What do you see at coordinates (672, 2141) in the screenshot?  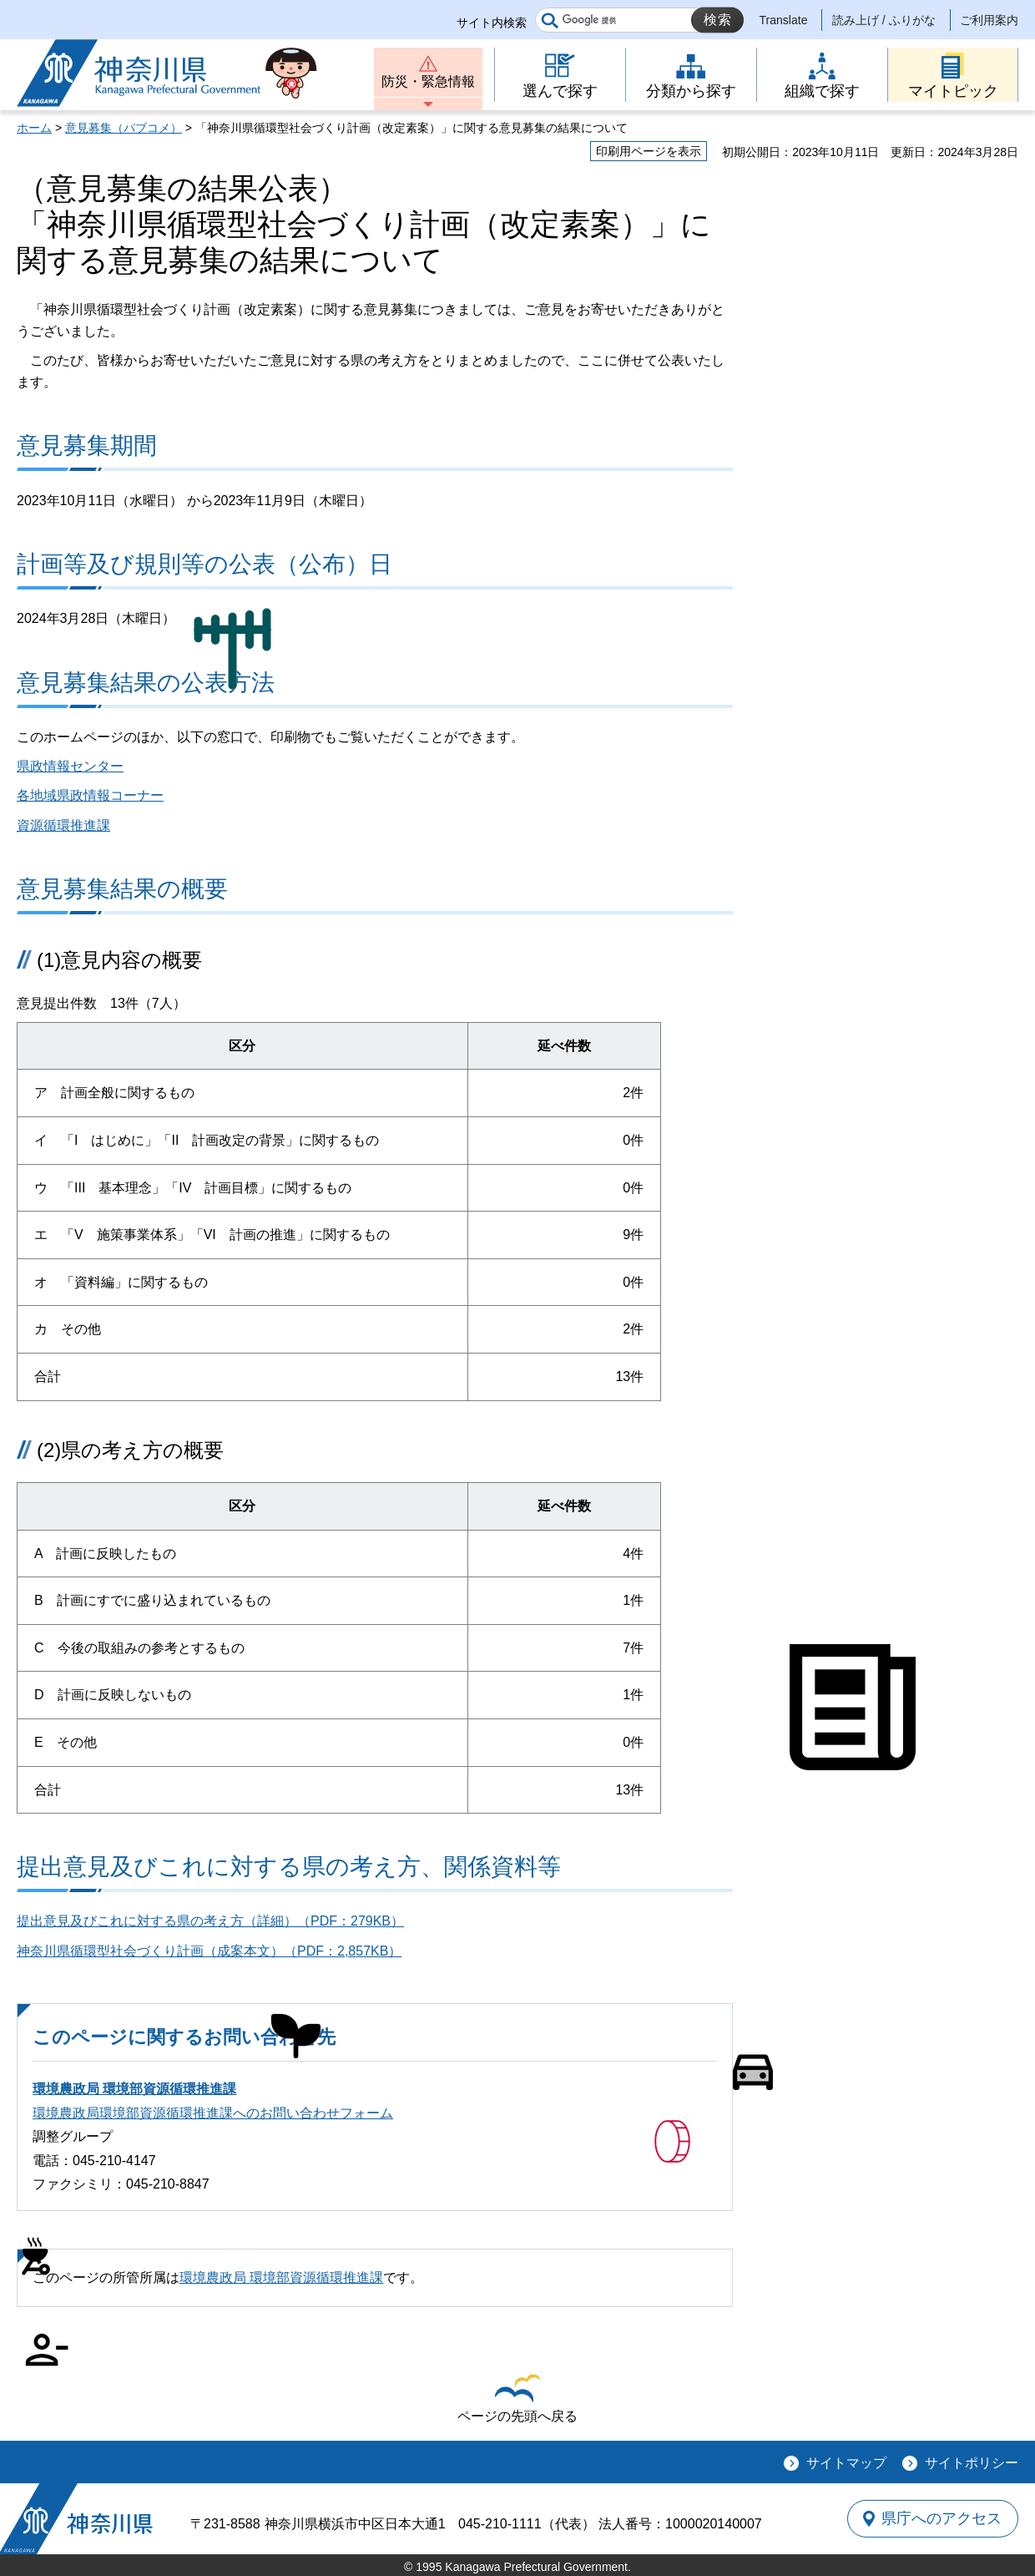 I see `view coin or currency balance` at bounding box center [672, 2141].